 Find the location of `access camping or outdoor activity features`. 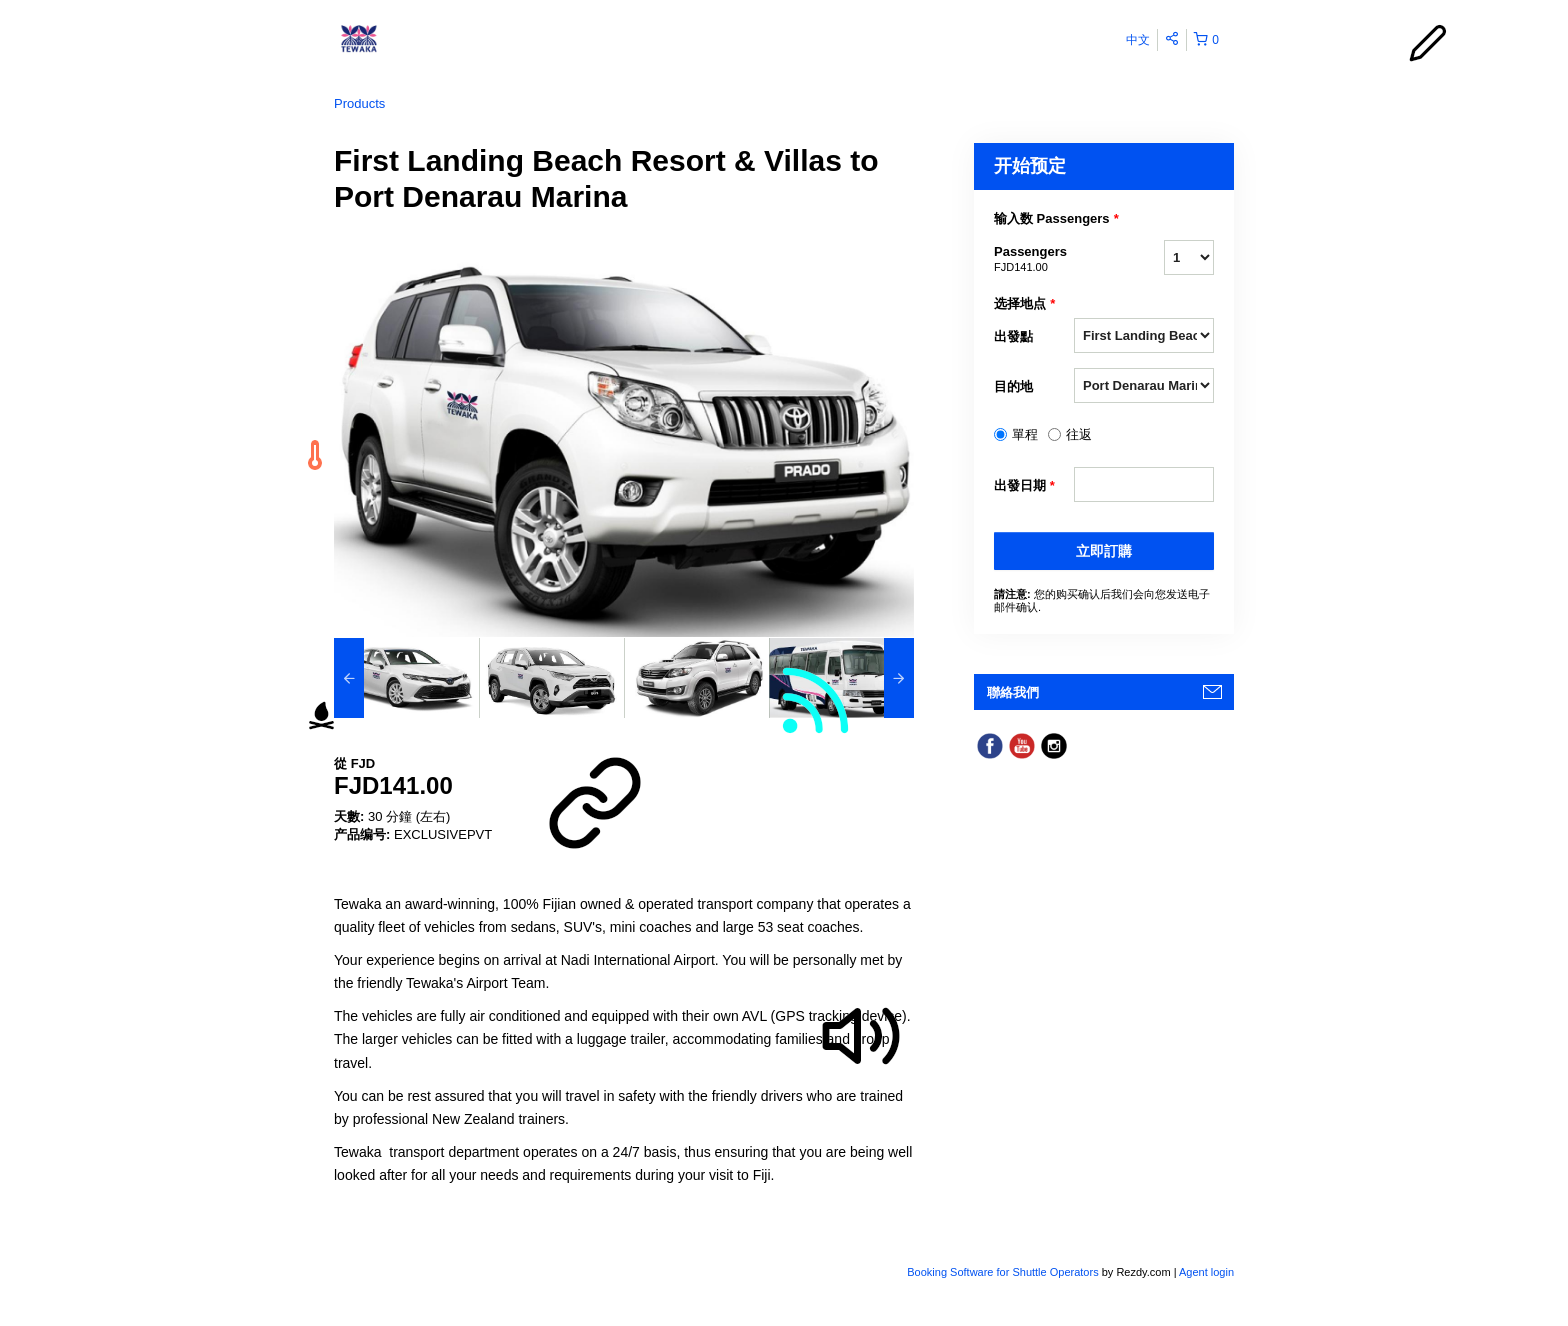

access camping or outdoor activity features is located at coordinates (321, 715).